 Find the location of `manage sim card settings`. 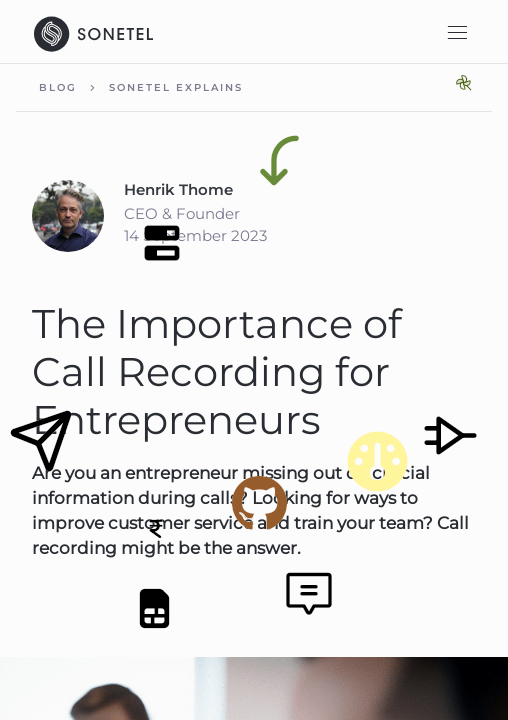

manage sim card settings is located at coordinates (154, 608).